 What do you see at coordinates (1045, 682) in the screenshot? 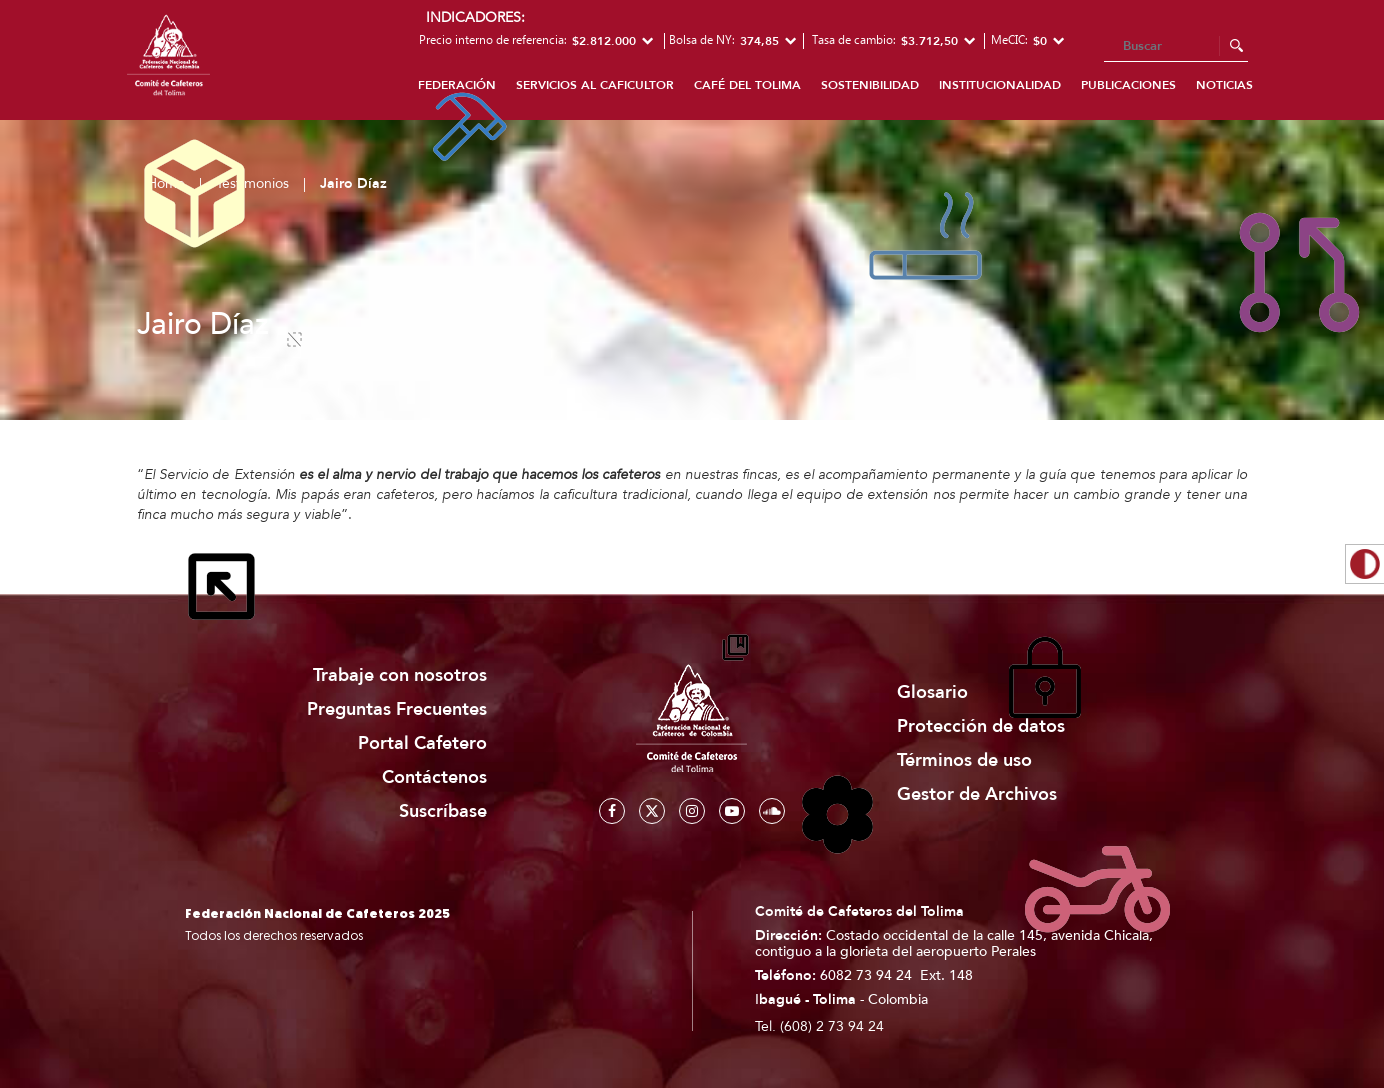
I see `access security or privacy settings` at bounding box center [1045, 682].